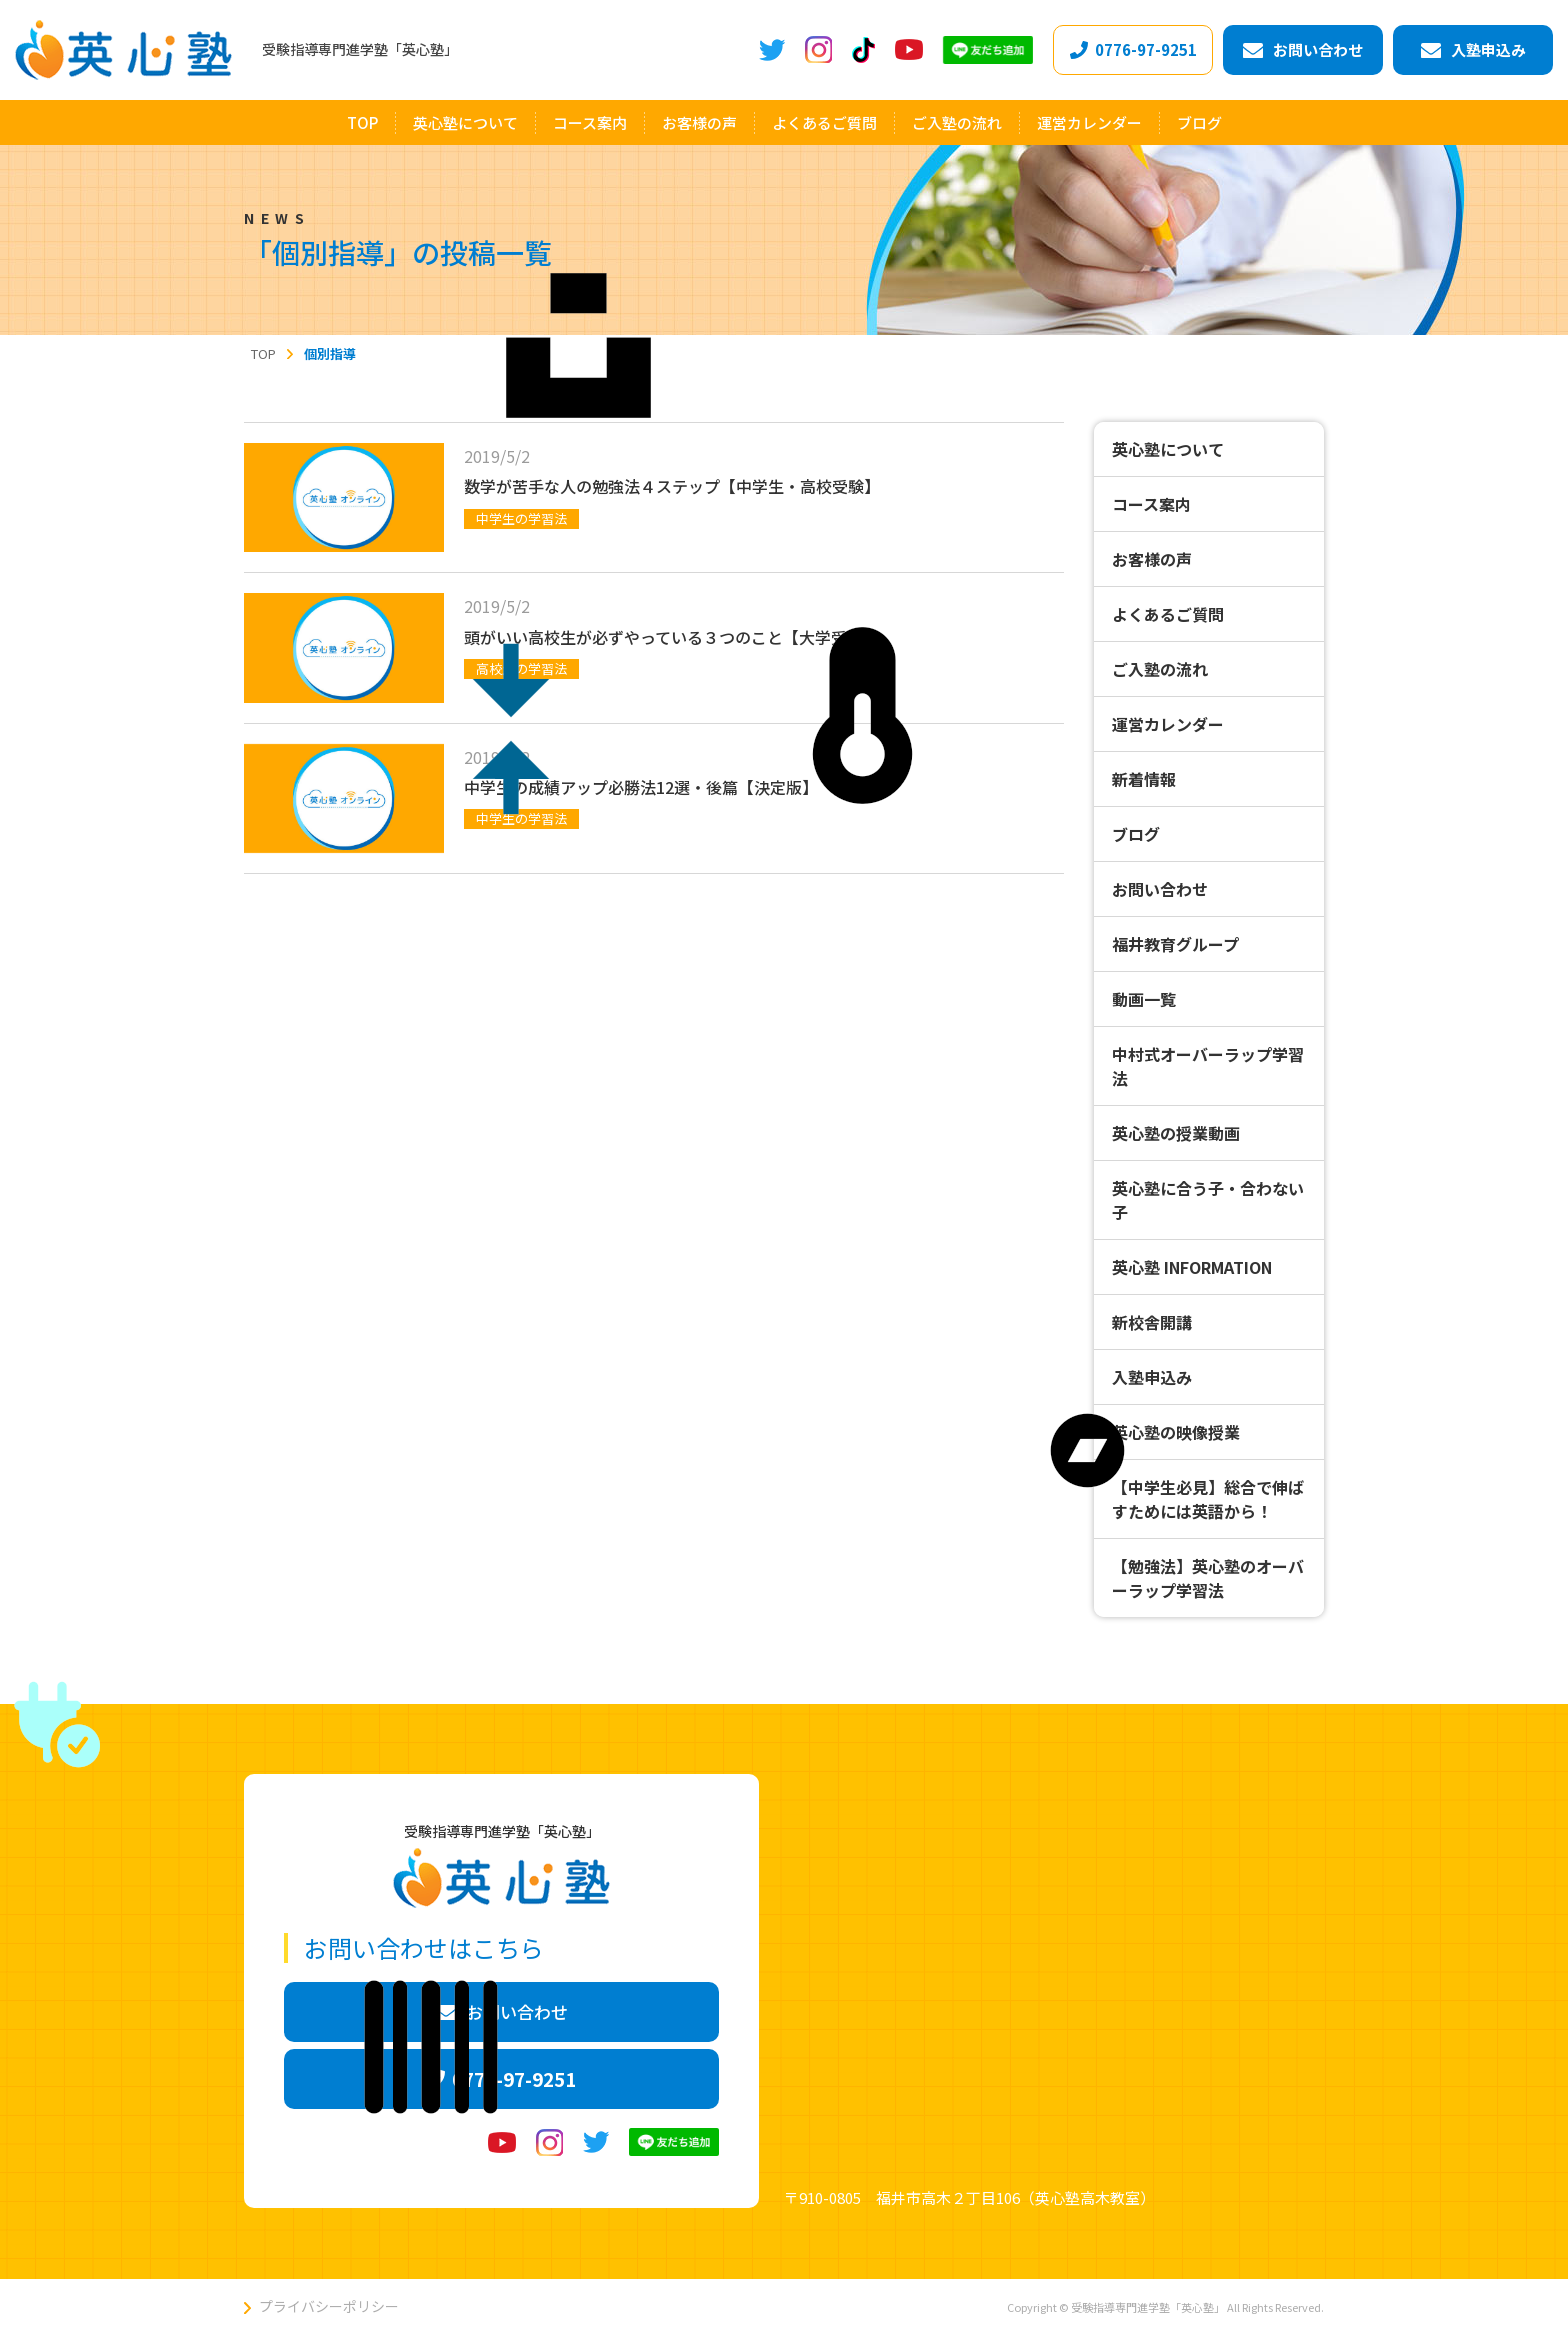 This screenshot has height=2335, width=1568. What do you see at coordinates (511, 729) in the screenshot?
I see `collapse content vertically` at bounding box center [511, 729].